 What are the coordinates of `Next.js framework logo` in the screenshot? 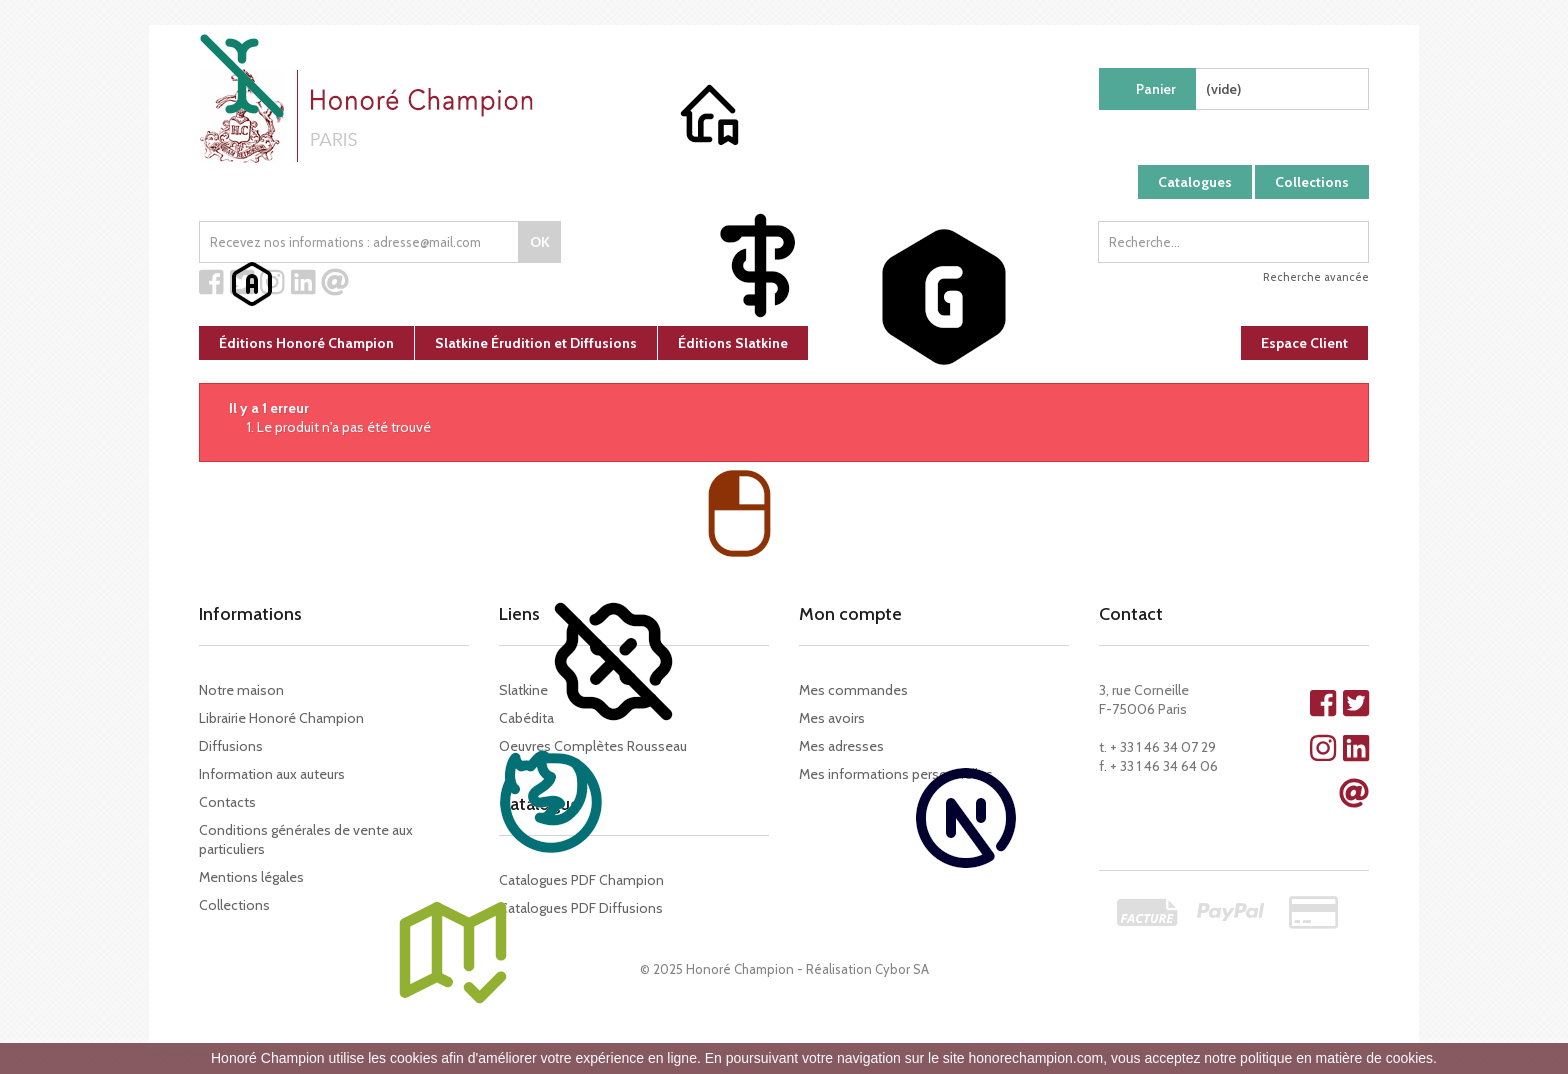 It's located at (966, 818).